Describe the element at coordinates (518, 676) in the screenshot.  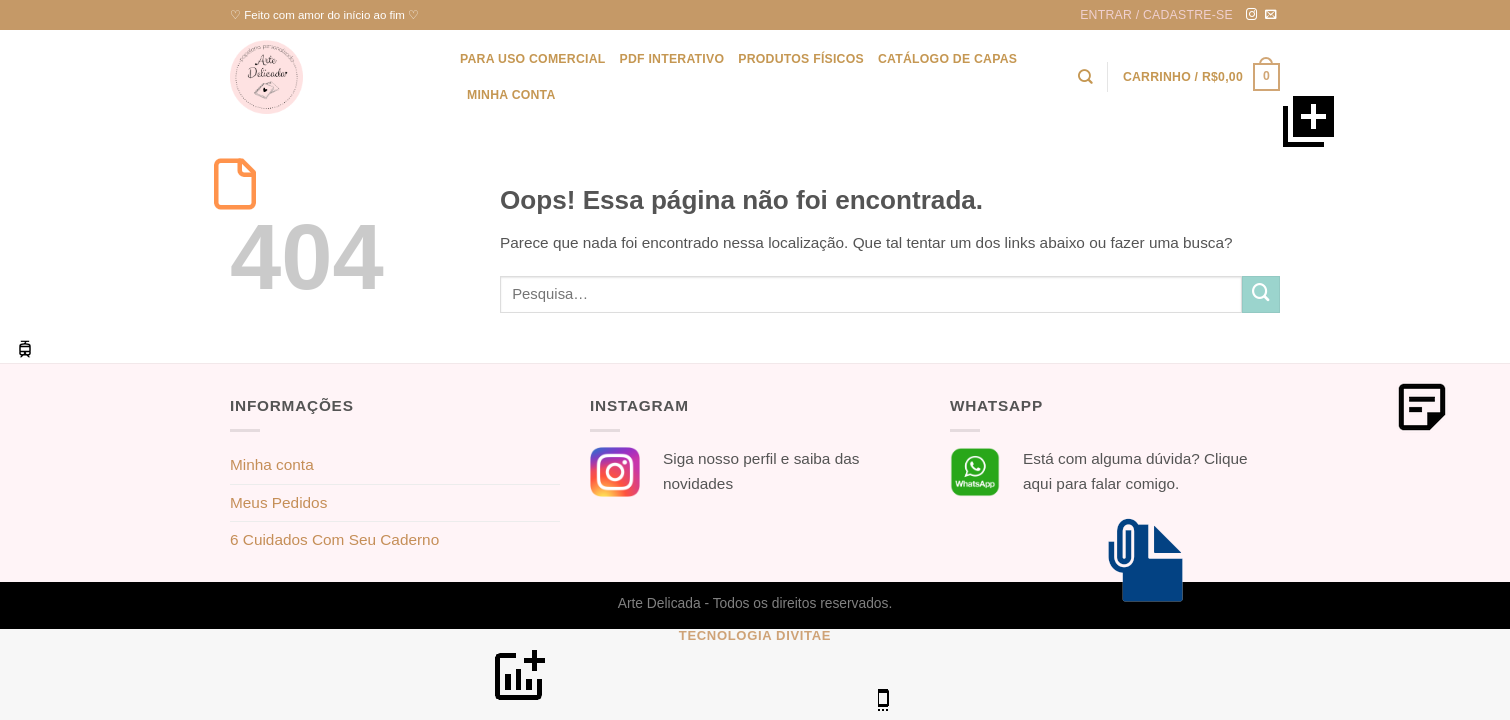
I see `add a new chart or graph` at that location.